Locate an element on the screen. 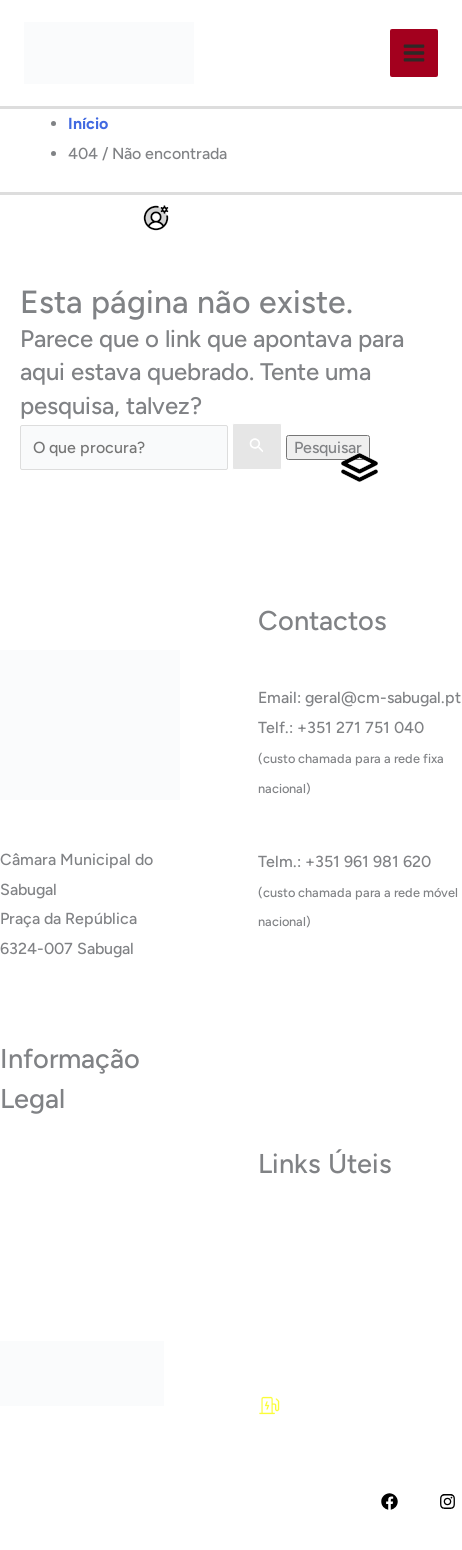 This screenshot has height=1550, width=462. access user profile settings is located at coordinates (156, 218).